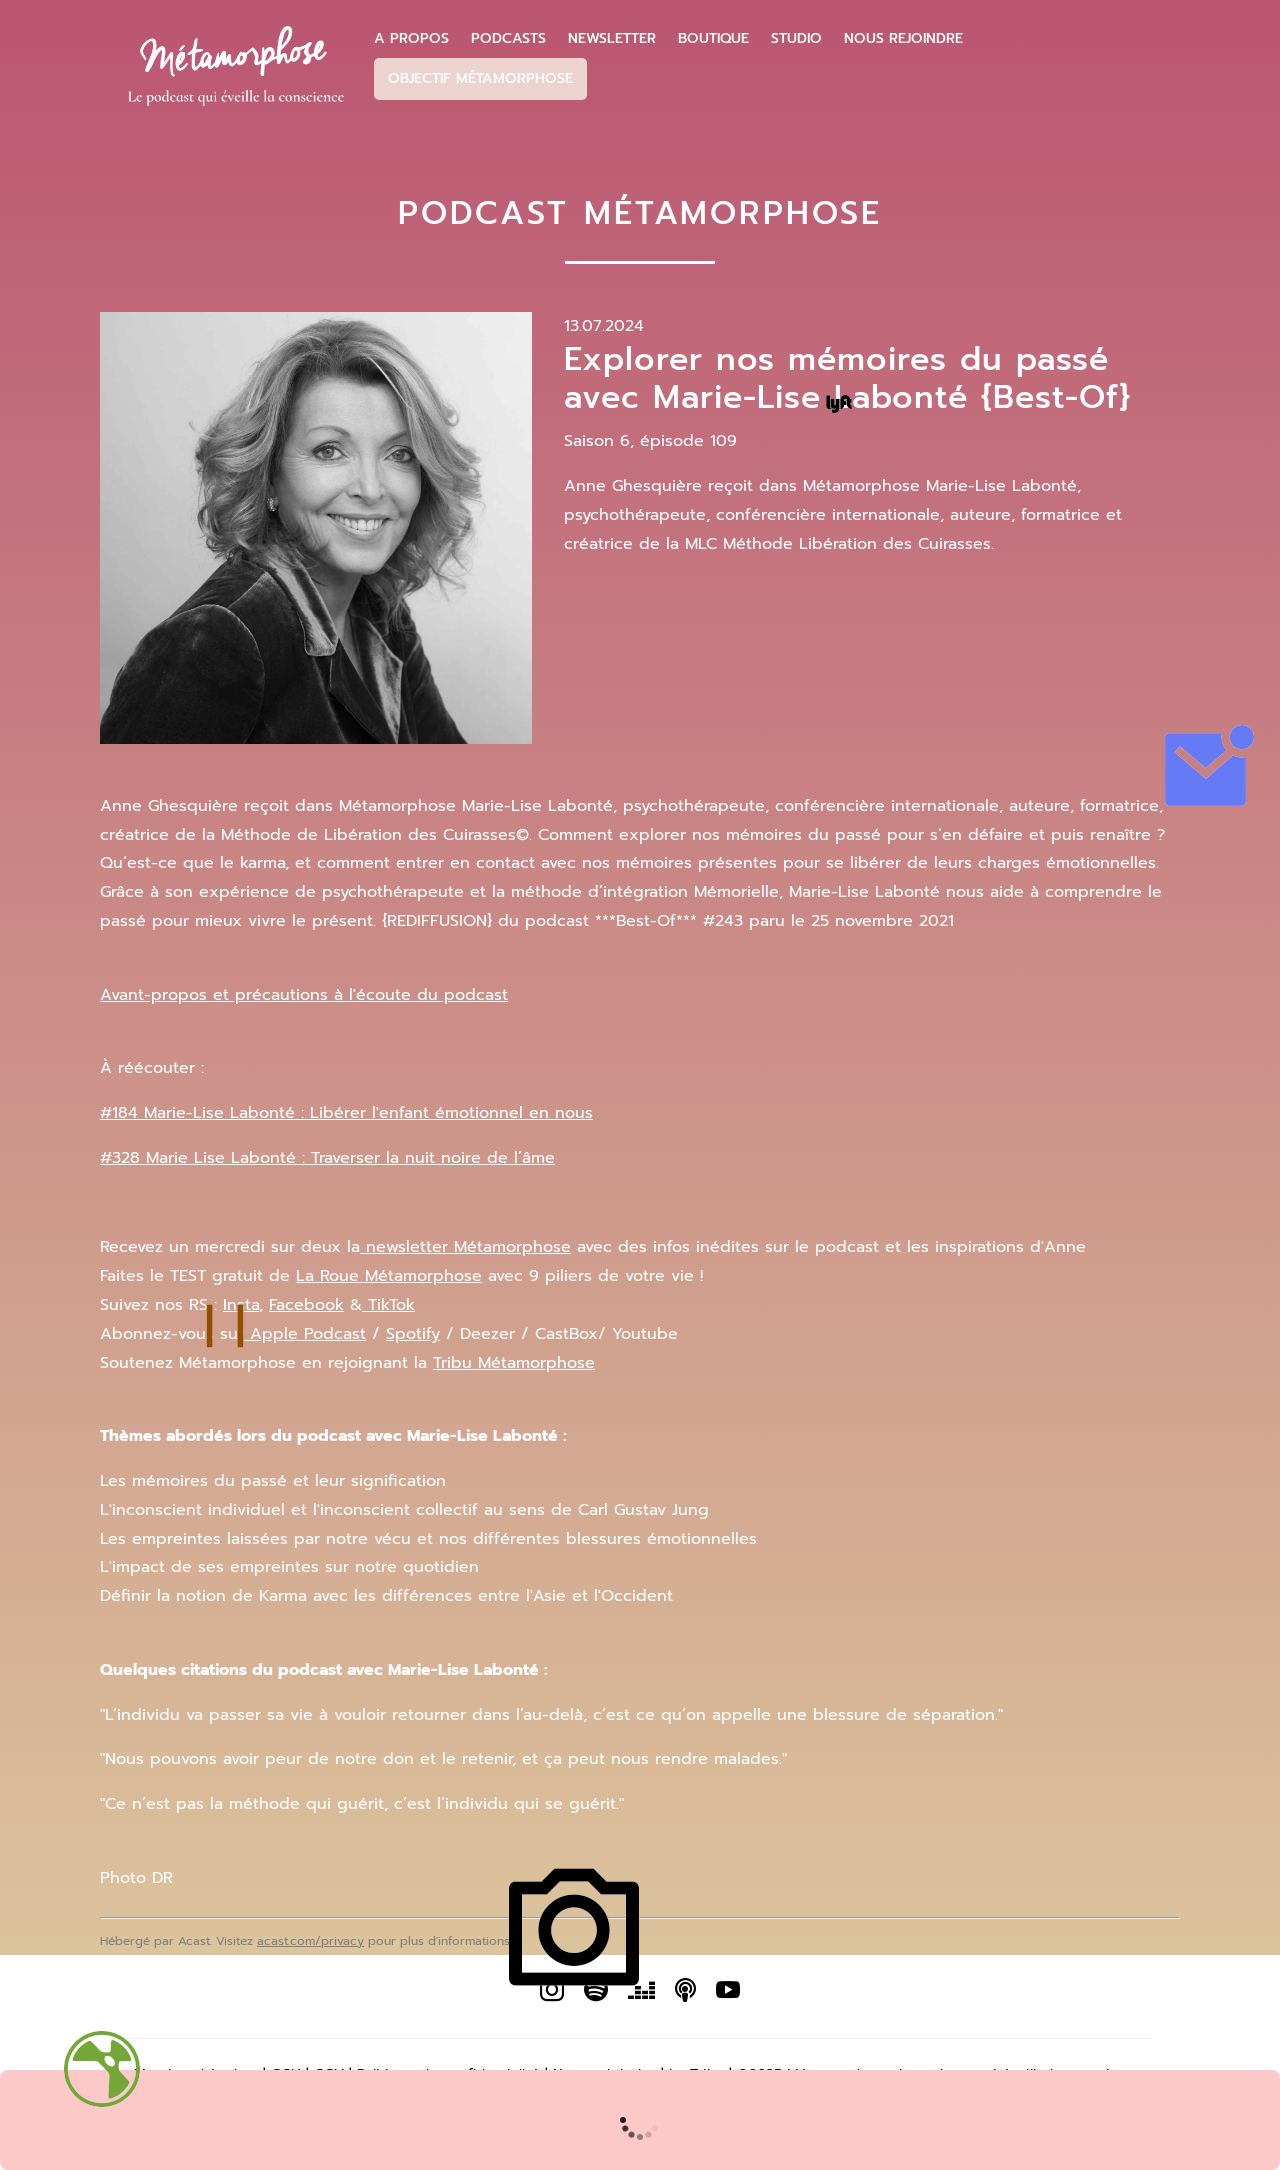  What do you see at coordinates (225, 1326) in the screenshot?
I see `pause media playback` at bounding box center [225, 1326].